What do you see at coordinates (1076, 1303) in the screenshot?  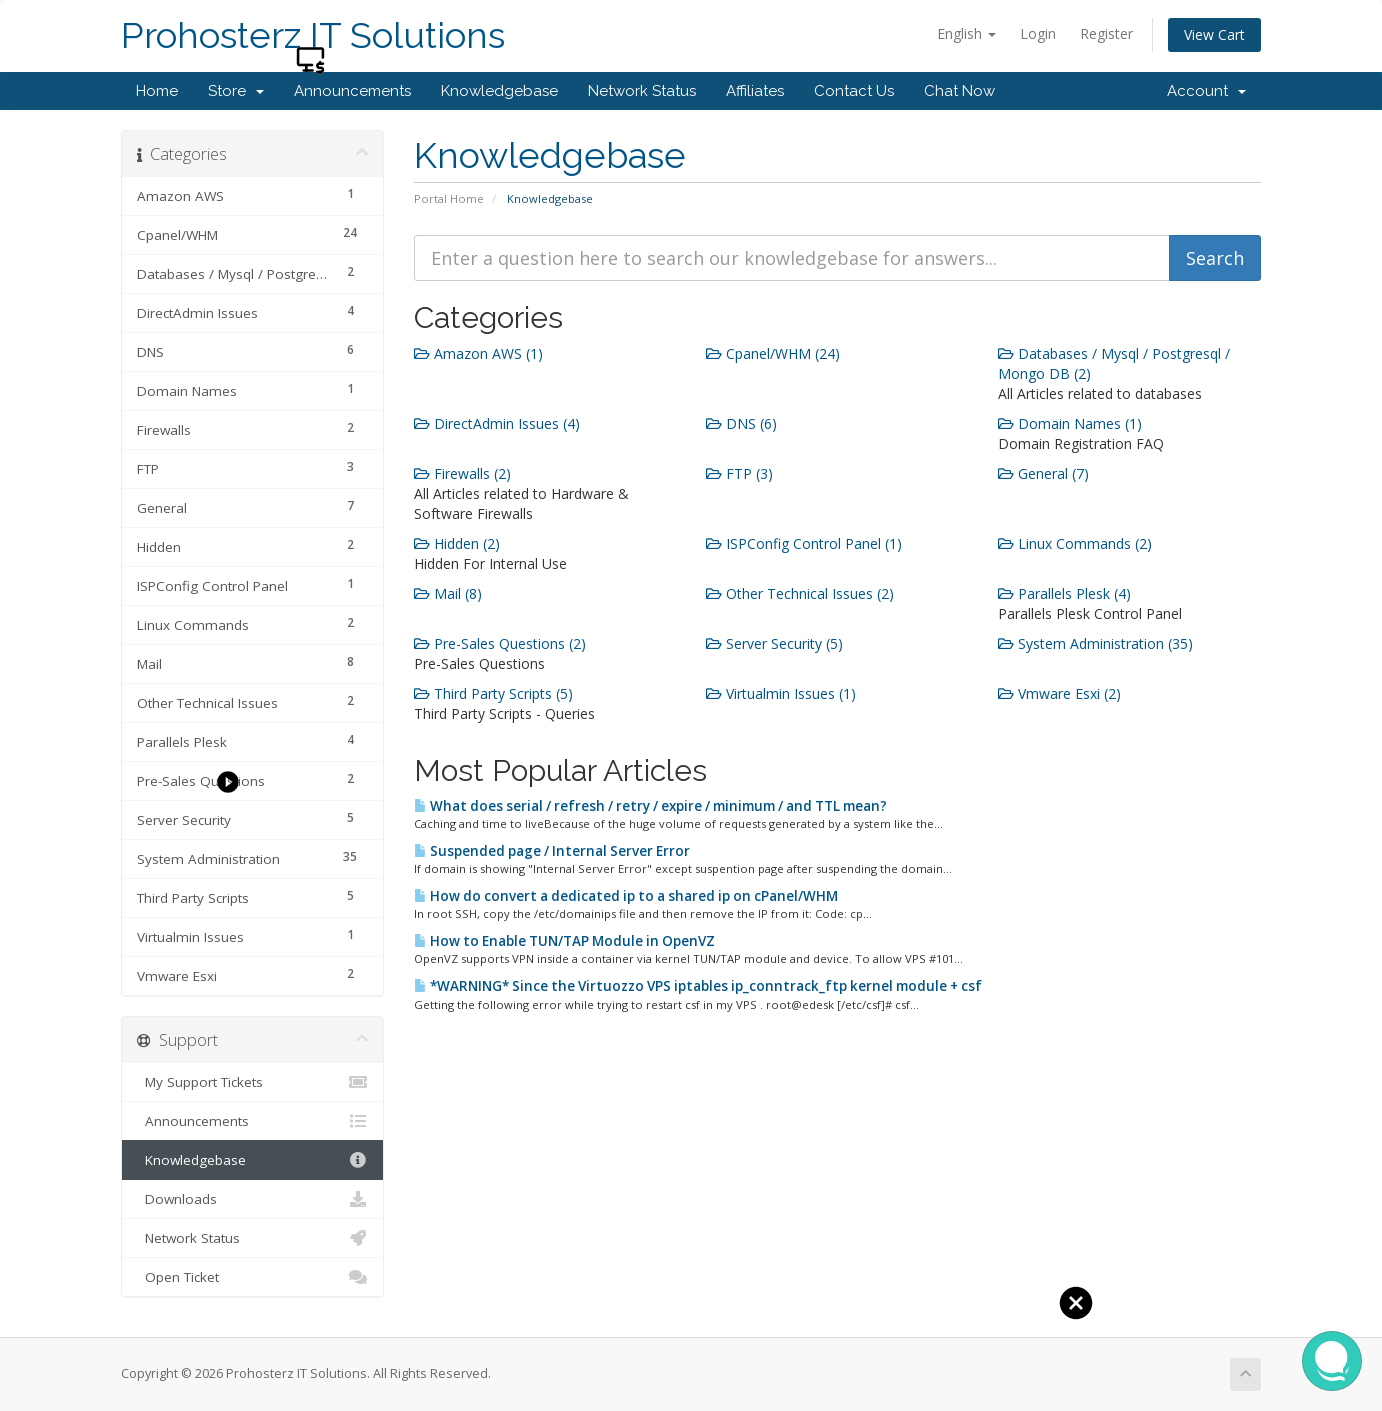 I see `close or dismiss a dialog` at bounding box center [1076, 1303].